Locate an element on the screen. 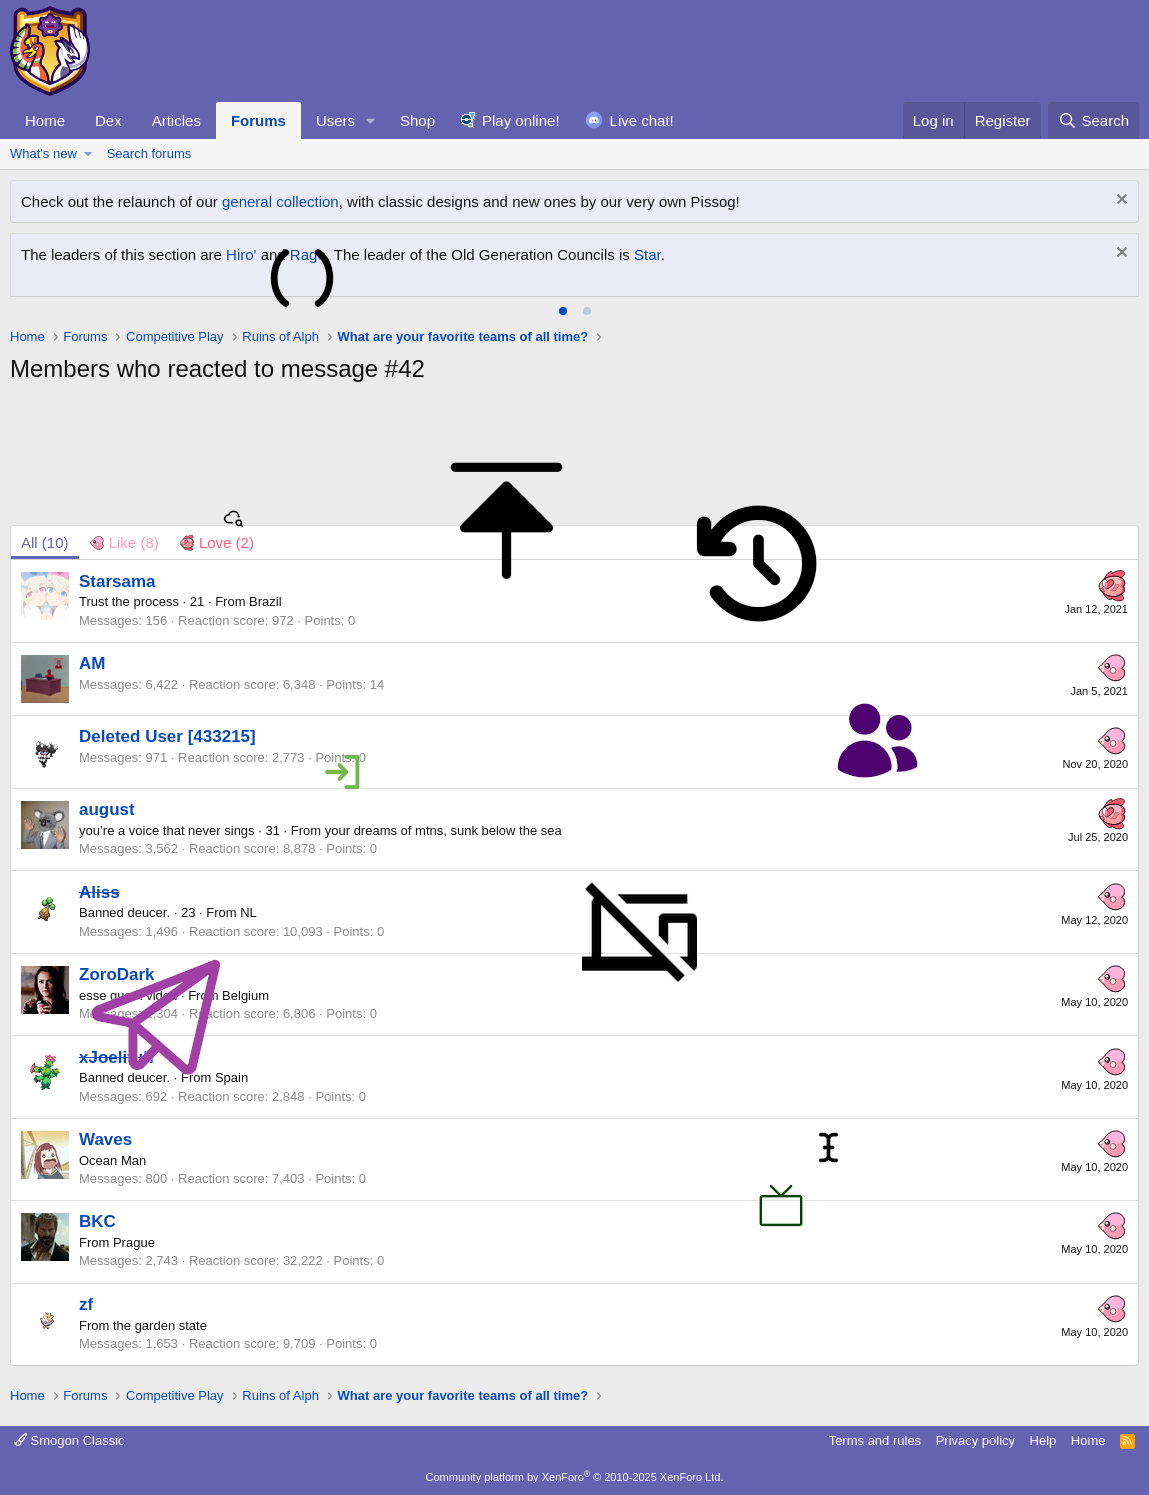 Image resolution: width=1149 pixels, height=1495 pixels. device connection unavailable or disabled is located at coordinates (639, 932).